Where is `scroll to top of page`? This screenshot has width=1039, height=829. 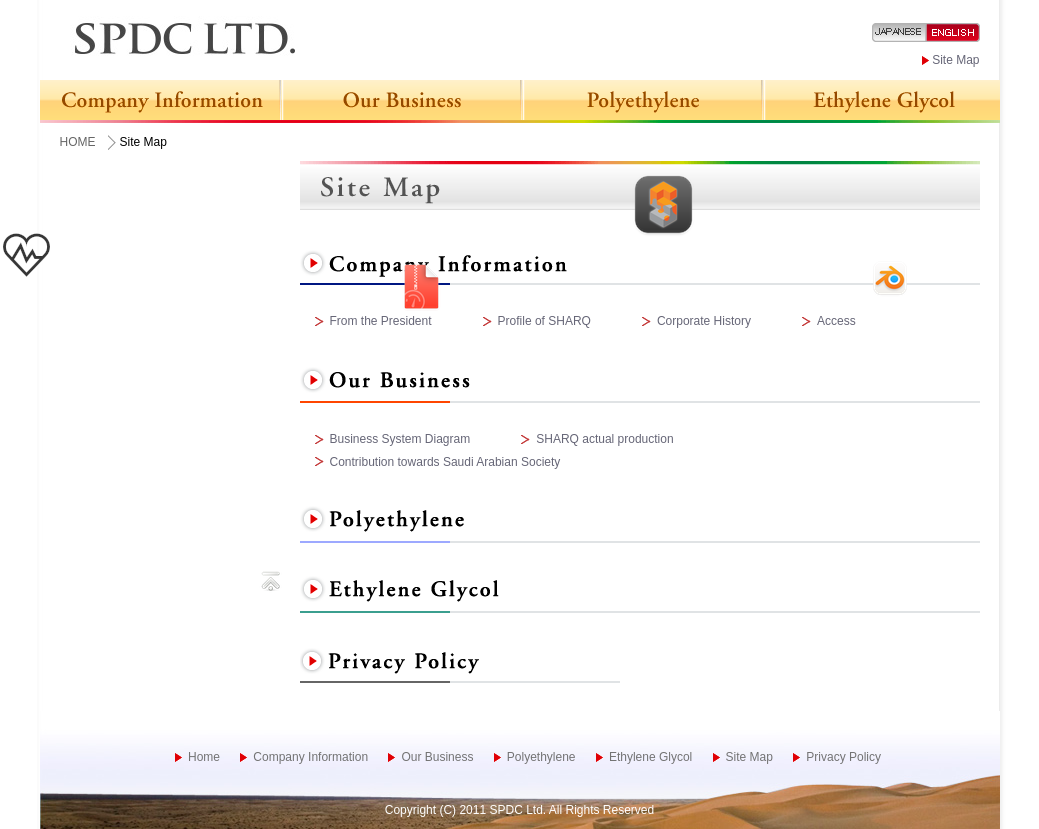 scroll to top of page is located at coordinates (270, 581).